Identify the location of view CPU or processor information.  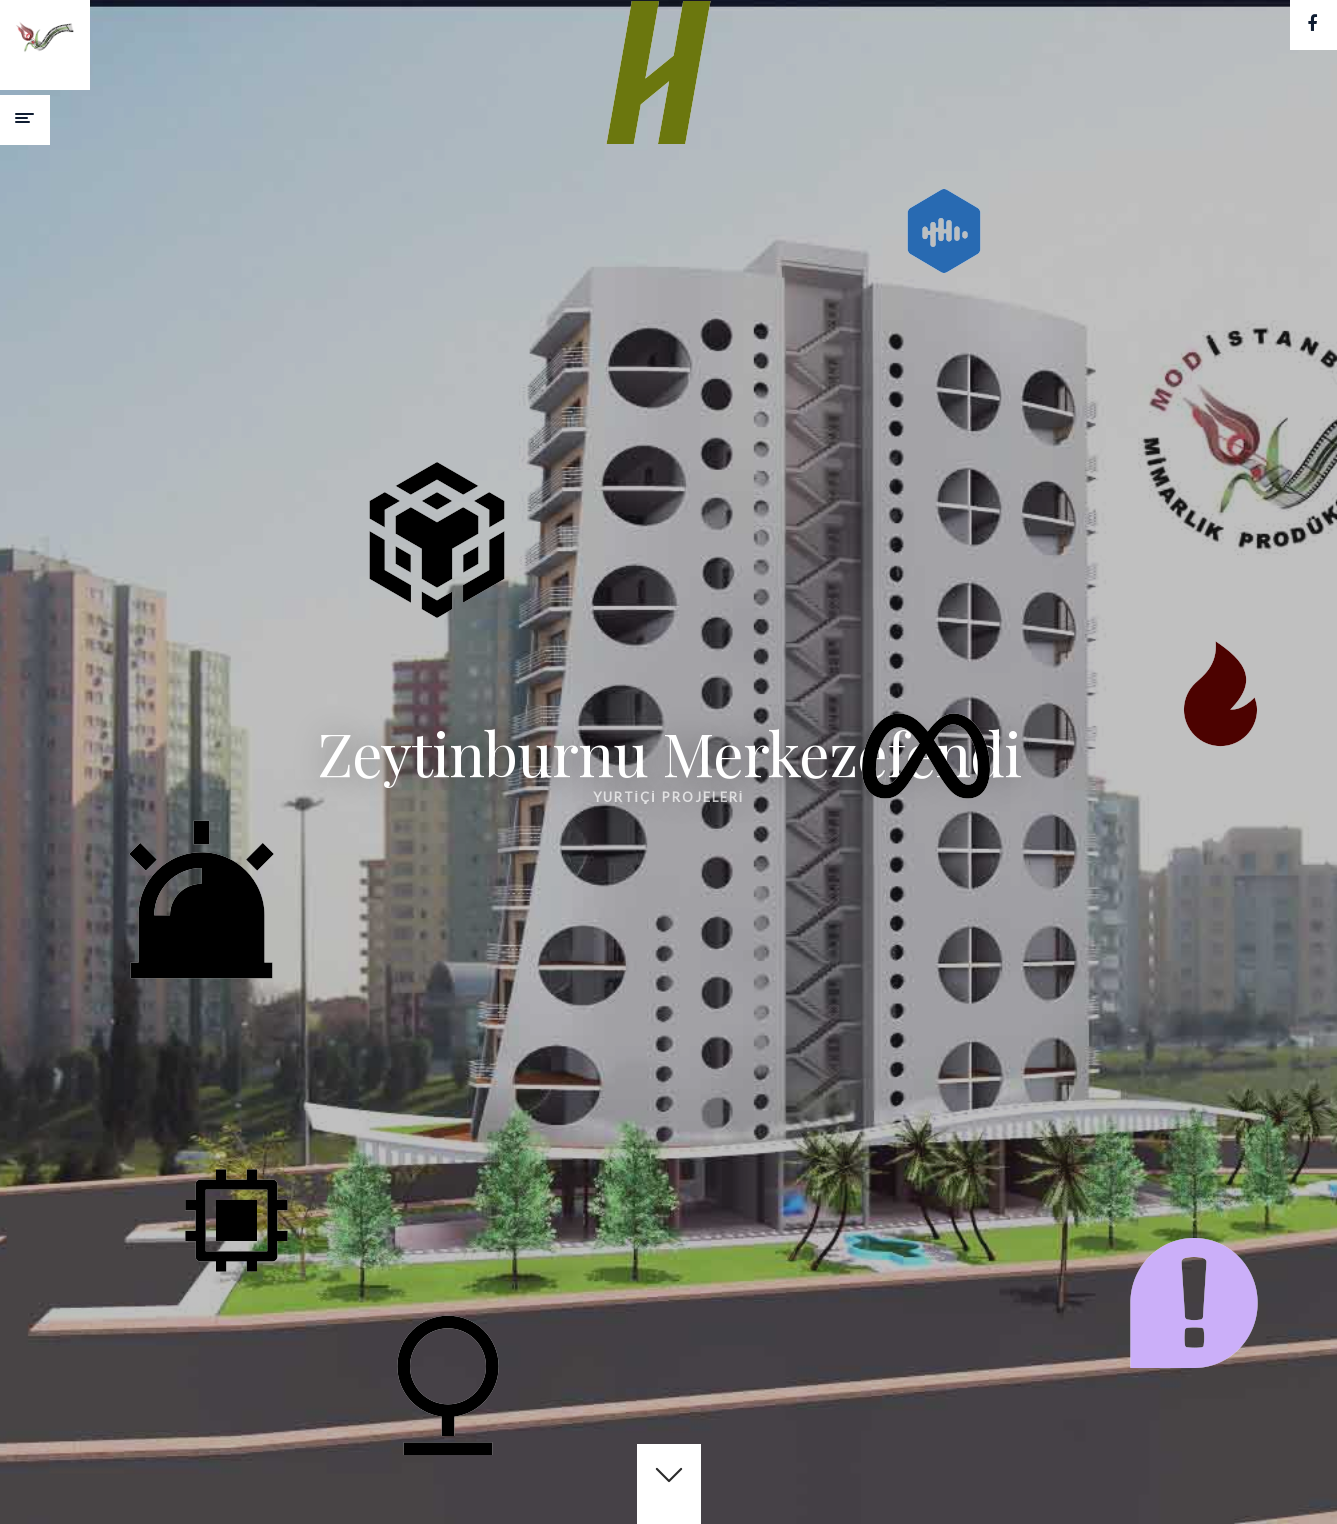
(236, 1220).